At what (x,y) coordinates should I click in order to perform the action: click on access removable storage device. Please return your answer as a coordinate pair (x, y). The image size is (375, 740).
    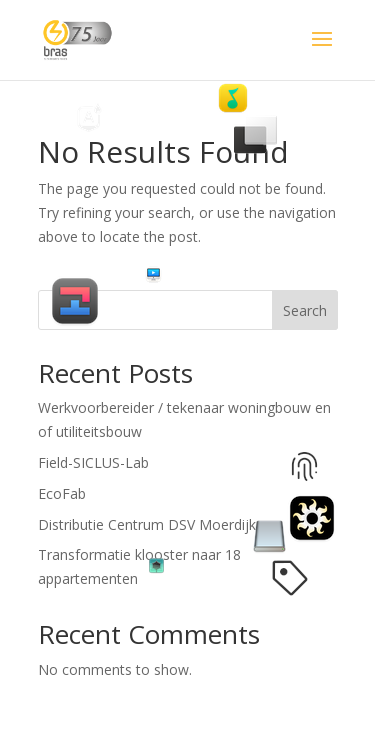
    Looking at the image, I should click on (269, 536).